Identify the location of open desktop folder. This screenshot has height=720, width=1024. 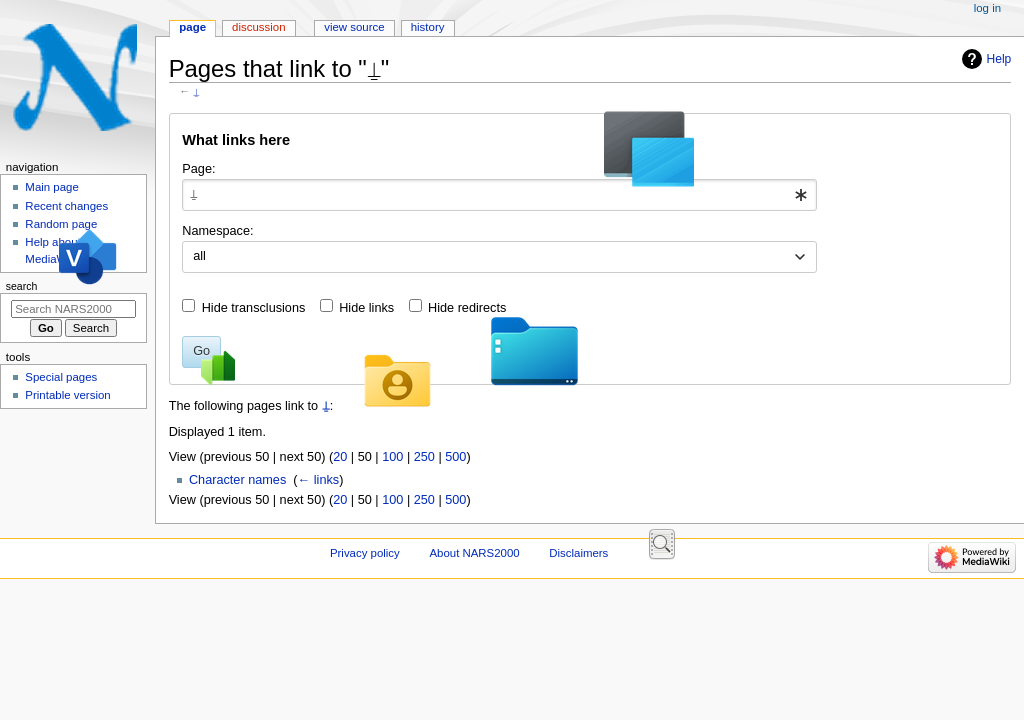
(534, 353).